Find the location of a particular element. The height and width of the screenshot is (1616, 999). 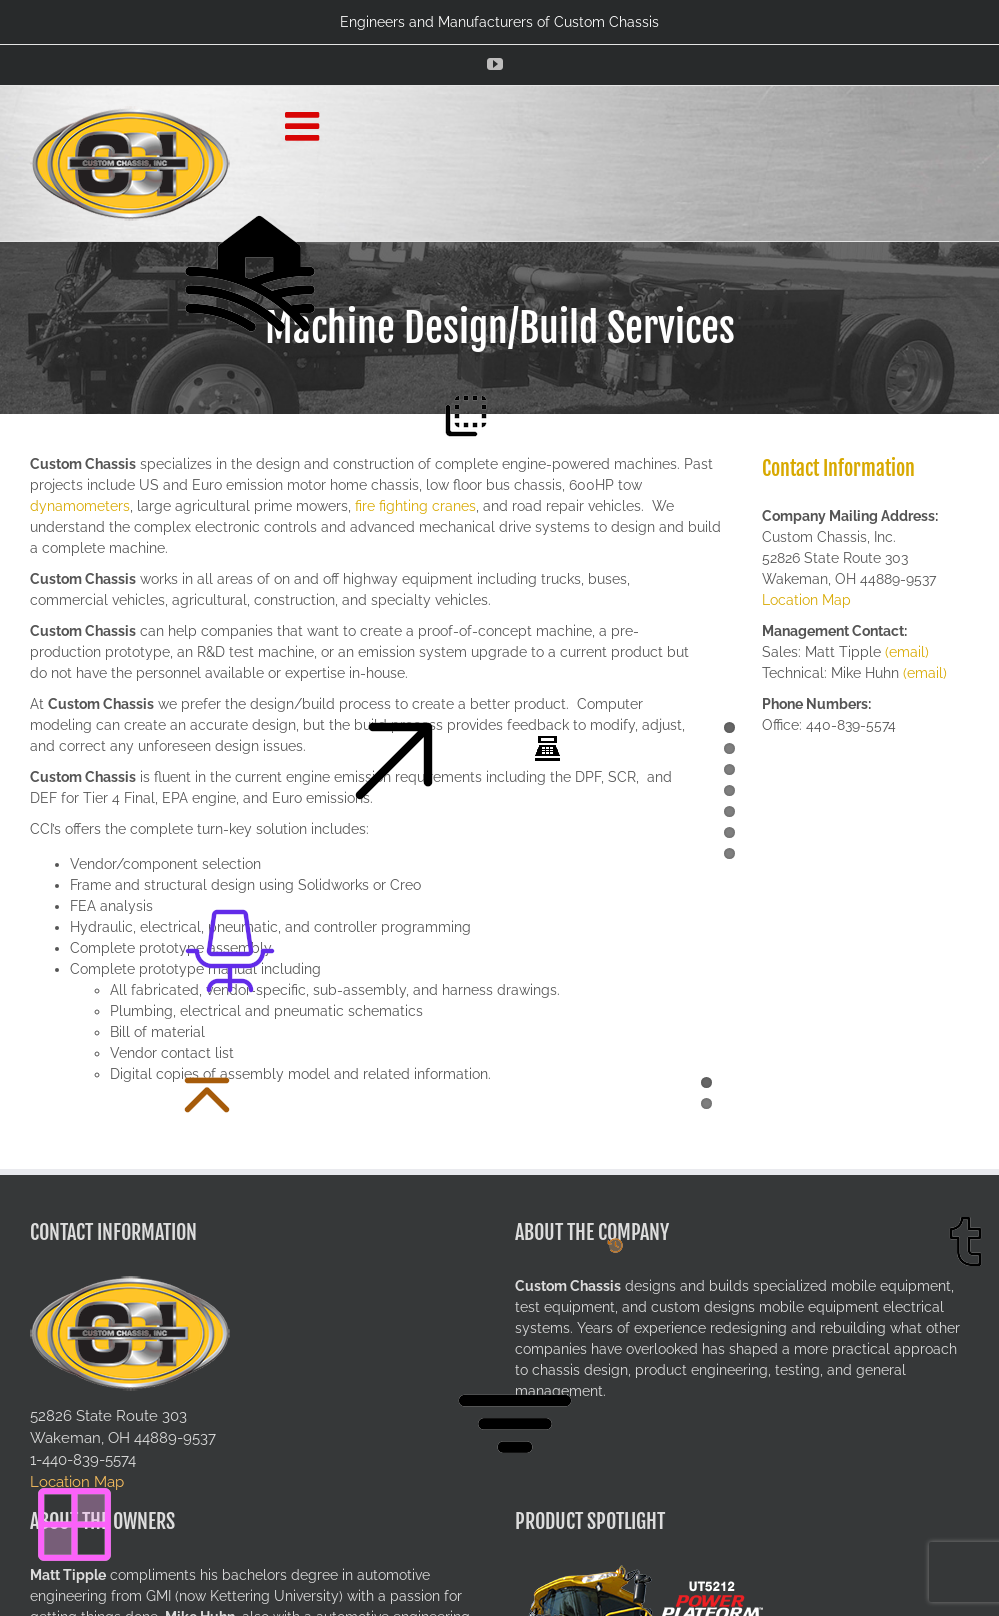

open Tumblr app is located at coordinates (965, 1241).